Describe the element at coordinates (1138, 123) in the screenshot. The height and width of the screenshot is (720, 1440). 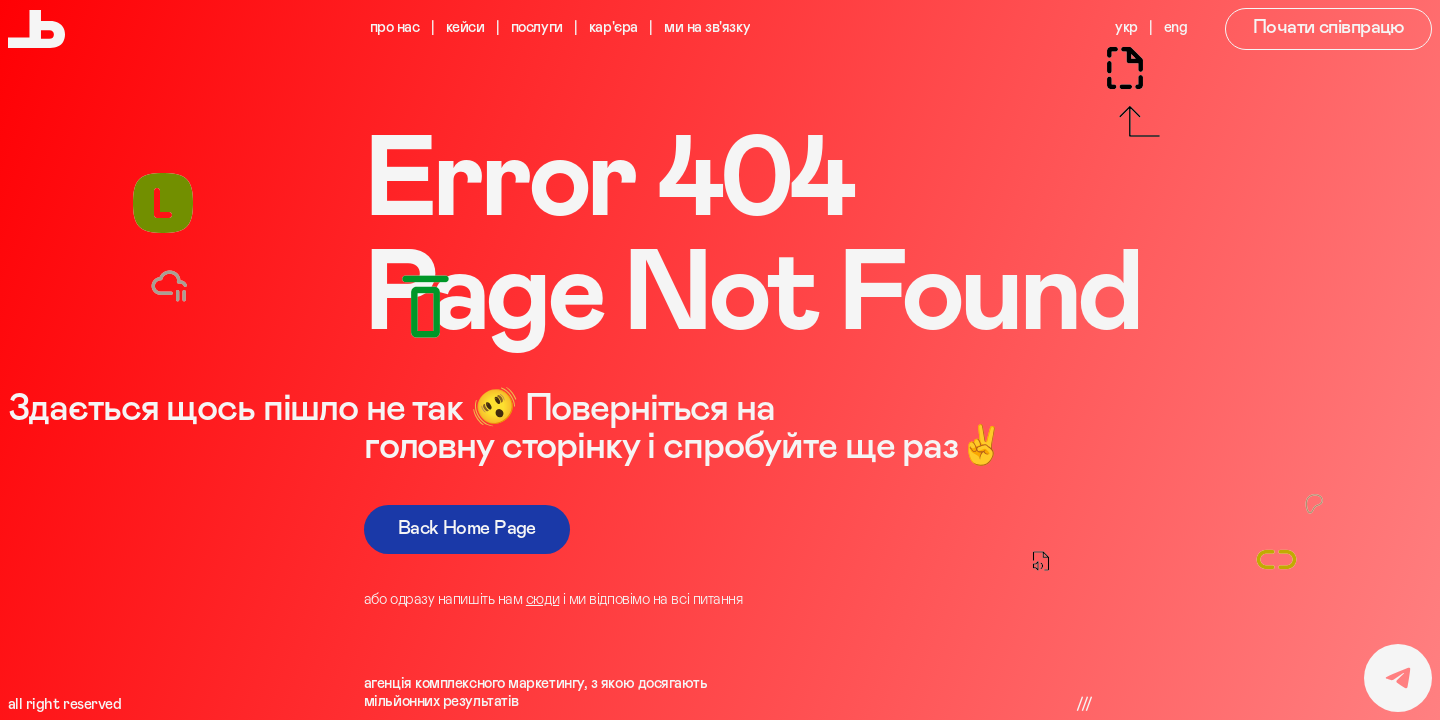
I see `go back and return to top` at that location.